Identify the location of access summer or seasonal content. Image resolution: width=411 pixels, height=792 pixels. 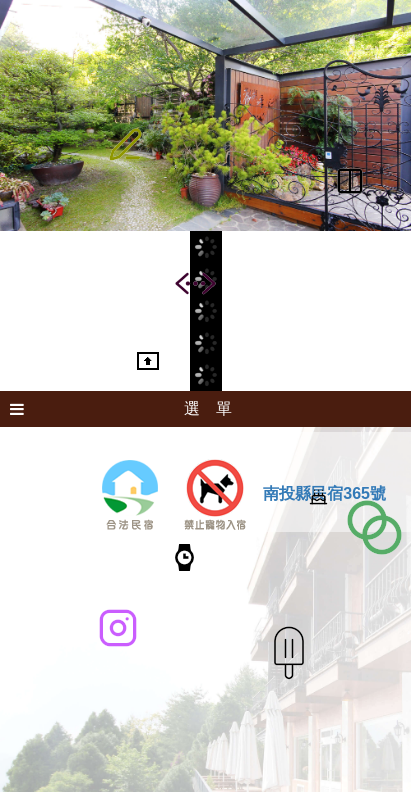
(289, 652).